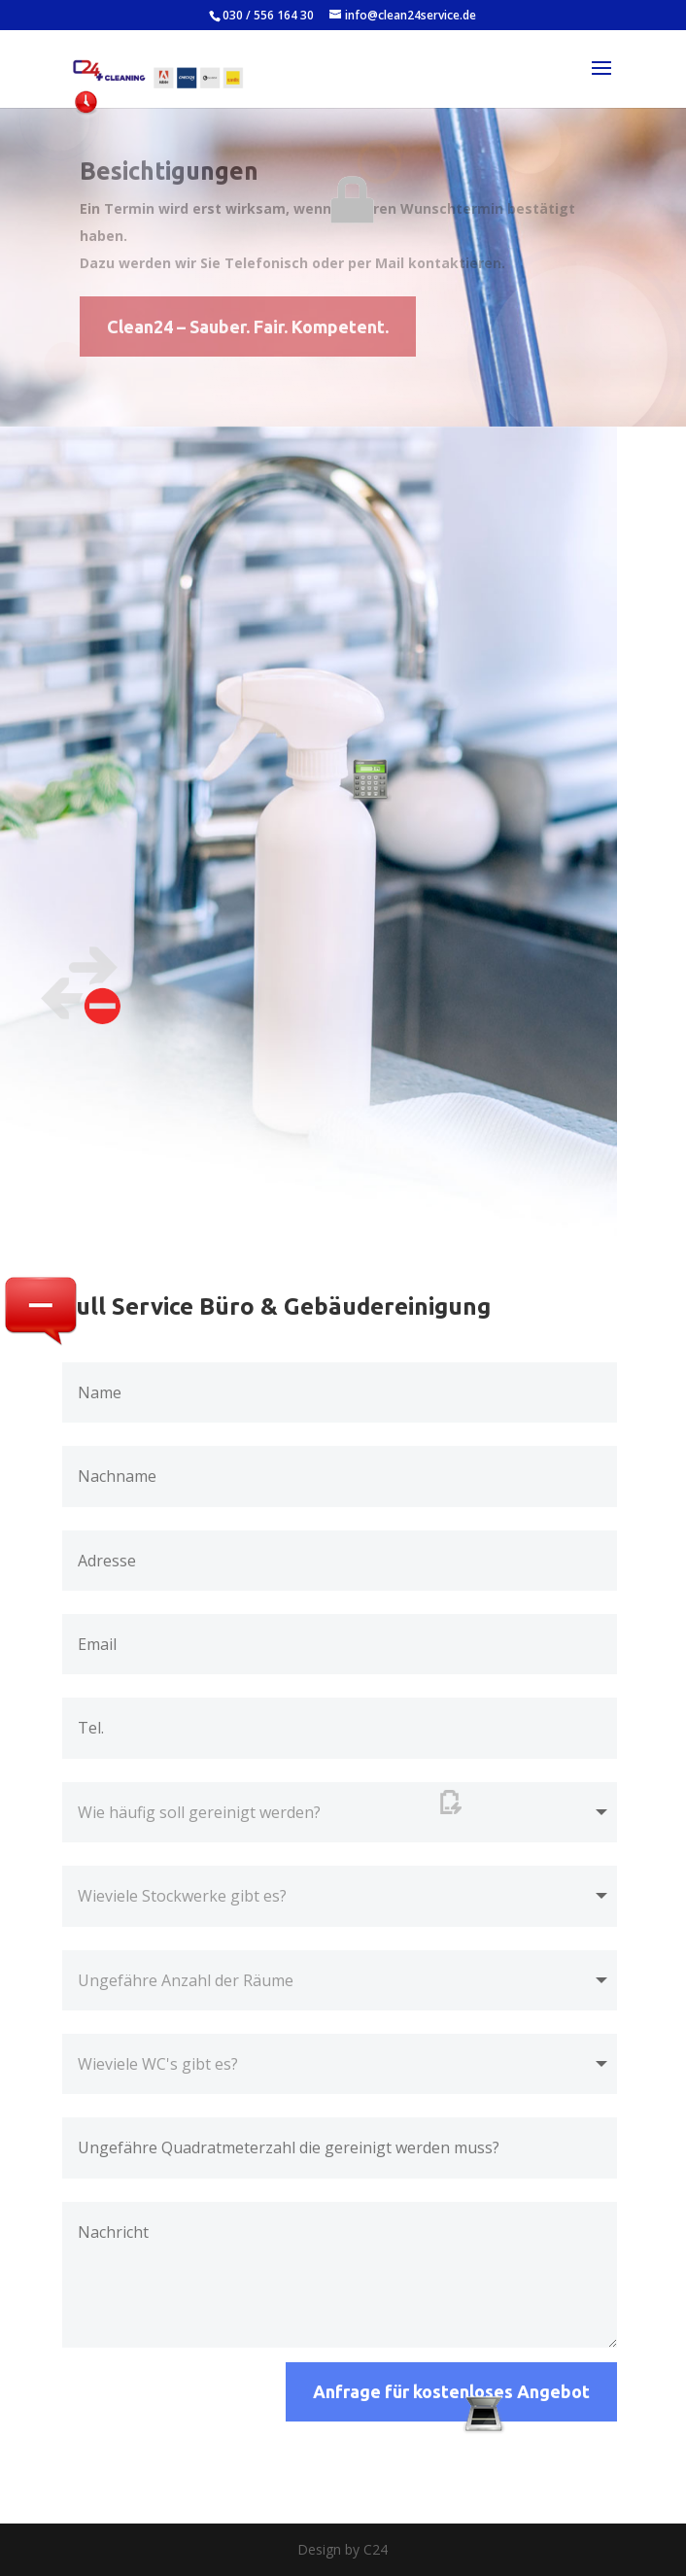 This screenshot has width=686, height=2576. I want to click on indicates content is locked or protected from editing, so click(352, 201).